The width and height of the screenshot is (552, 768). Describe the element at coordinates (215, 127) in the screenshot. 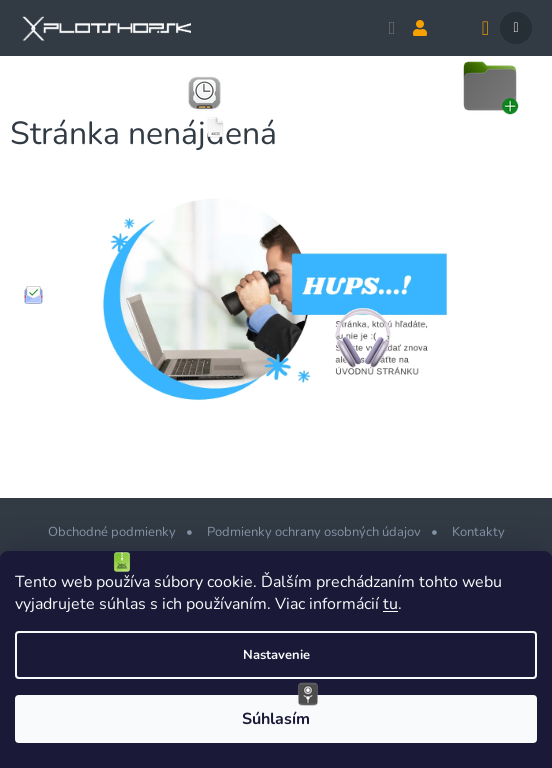

I see `a plain text or ascii file type indicator` at that location.